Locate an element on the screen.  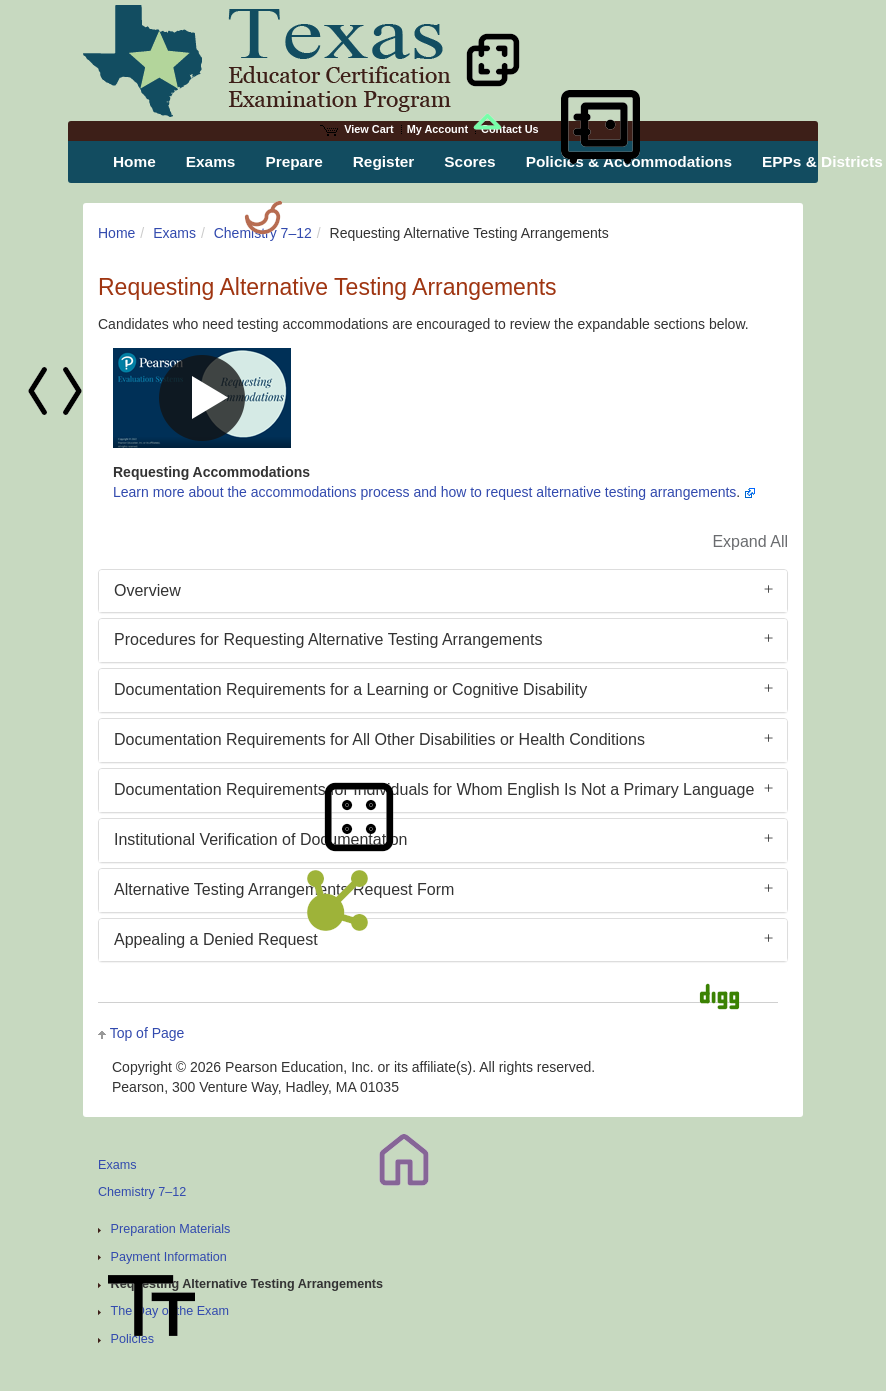
collapse an expanded section is located at coordinates (487, 123).